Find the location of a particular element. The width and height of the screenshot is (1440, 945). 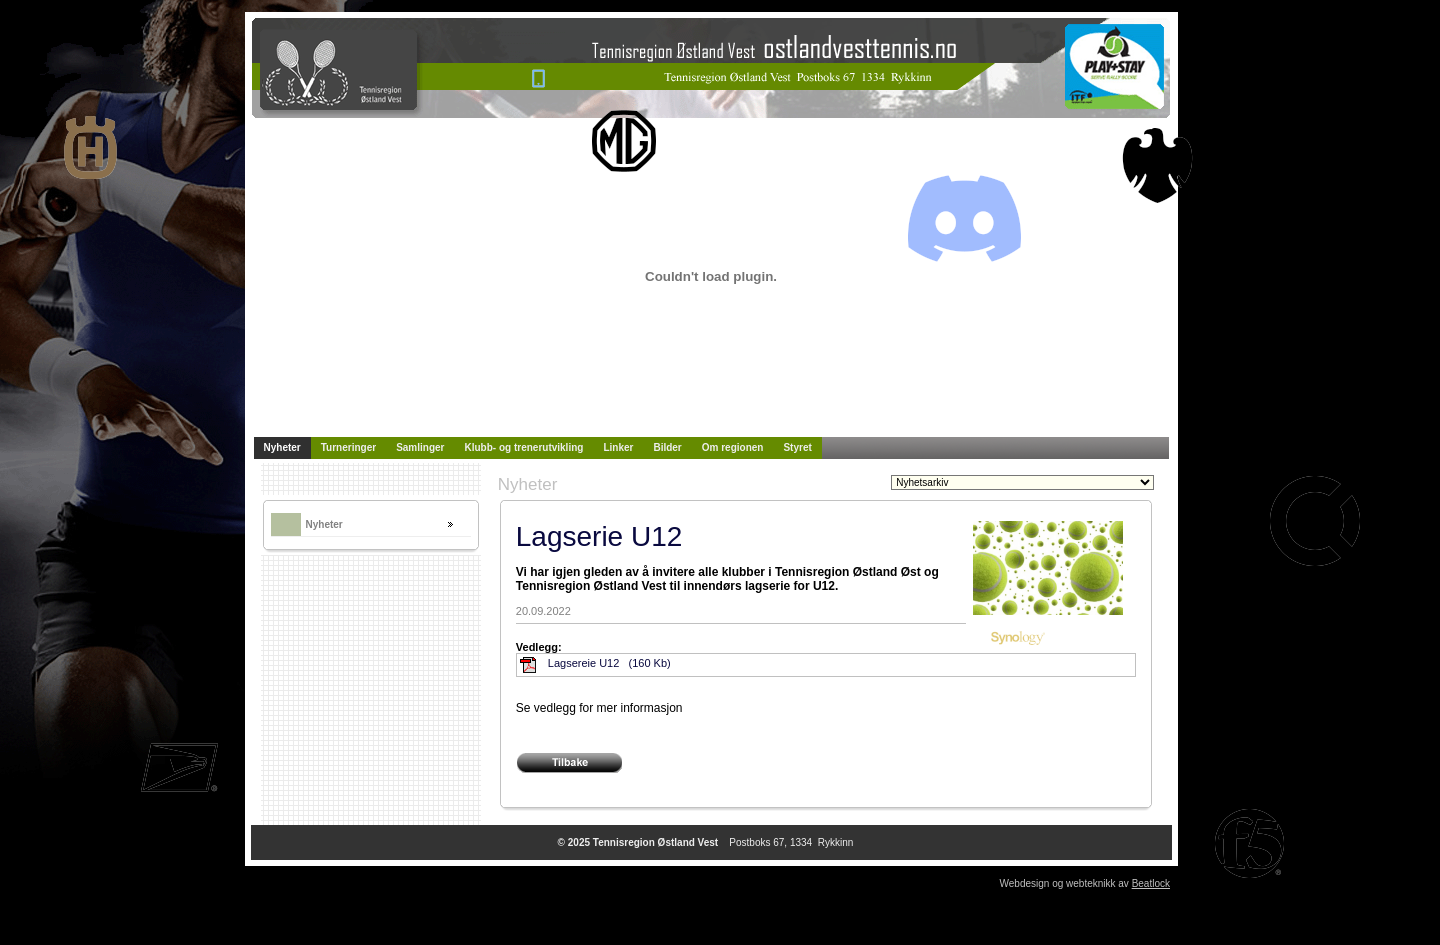

open Discord app is located at coordinates (964, 218).